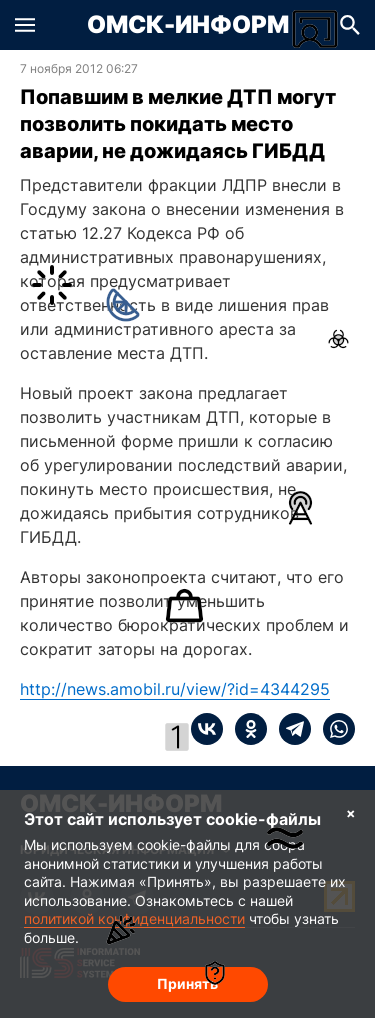 The height and width of the screenshot is (1018, 375). Describe the element at coordinates (300, 508) in the screenshot. I see `indicates cellular network signal strength` at that location.